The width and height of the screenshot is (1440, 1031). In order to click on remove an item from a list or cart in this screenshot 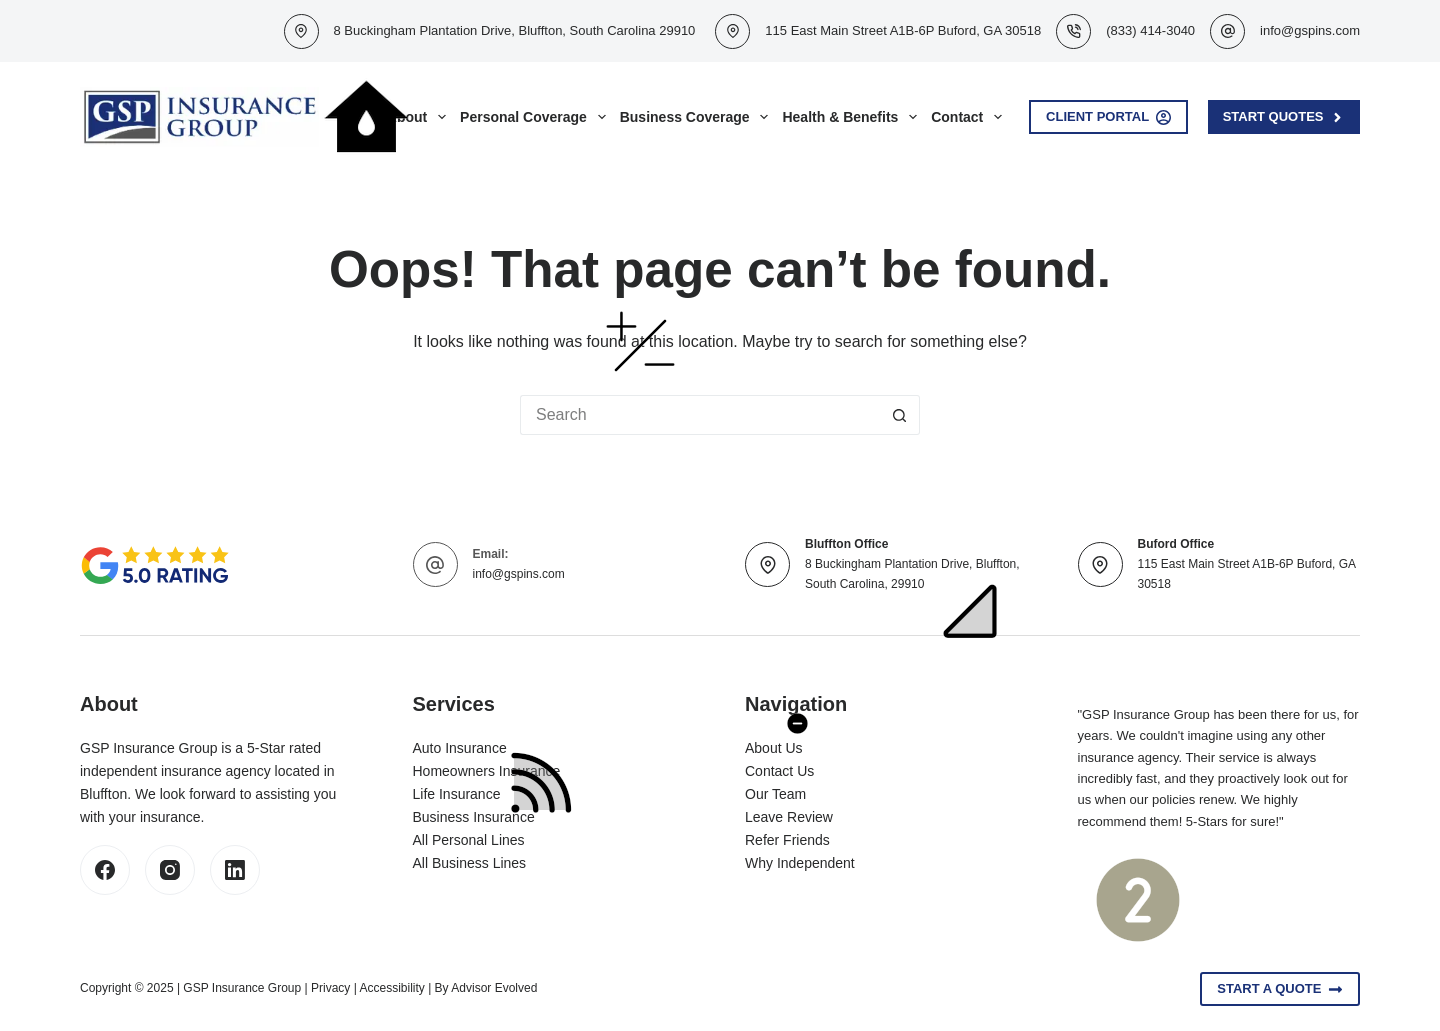, I will do `click(797, 723)`.